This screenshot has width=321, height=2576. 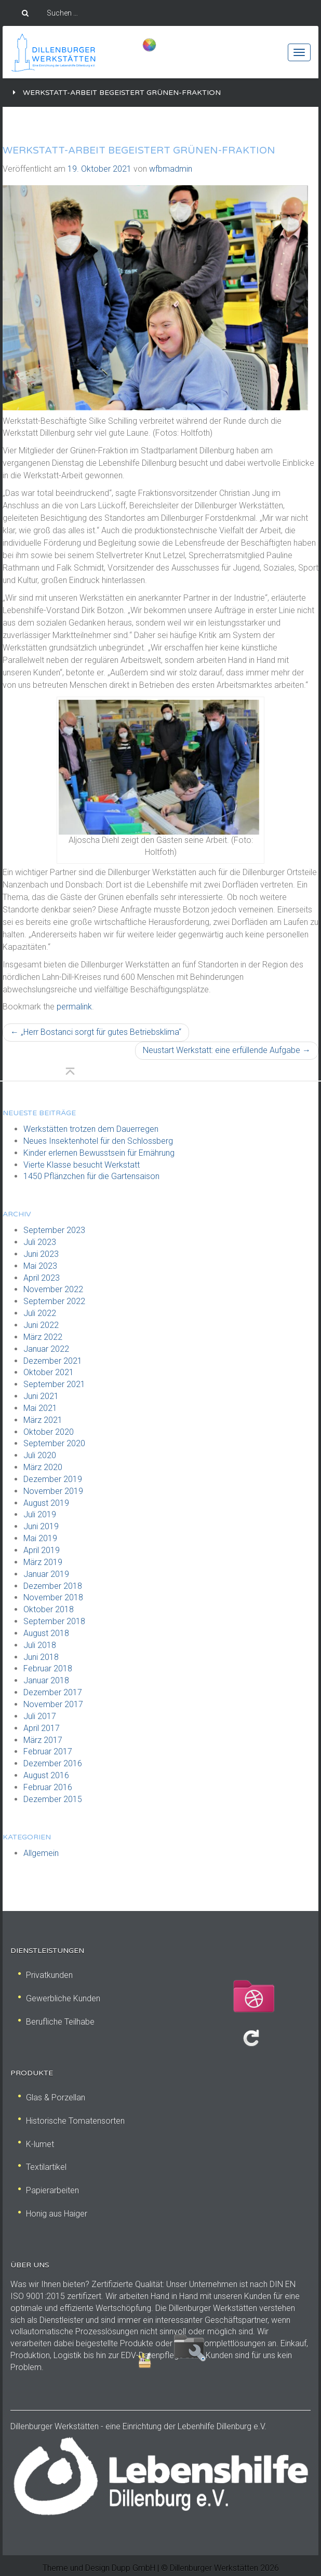 I want to click on refresh the current view or page, so click(x=251, y=2038).